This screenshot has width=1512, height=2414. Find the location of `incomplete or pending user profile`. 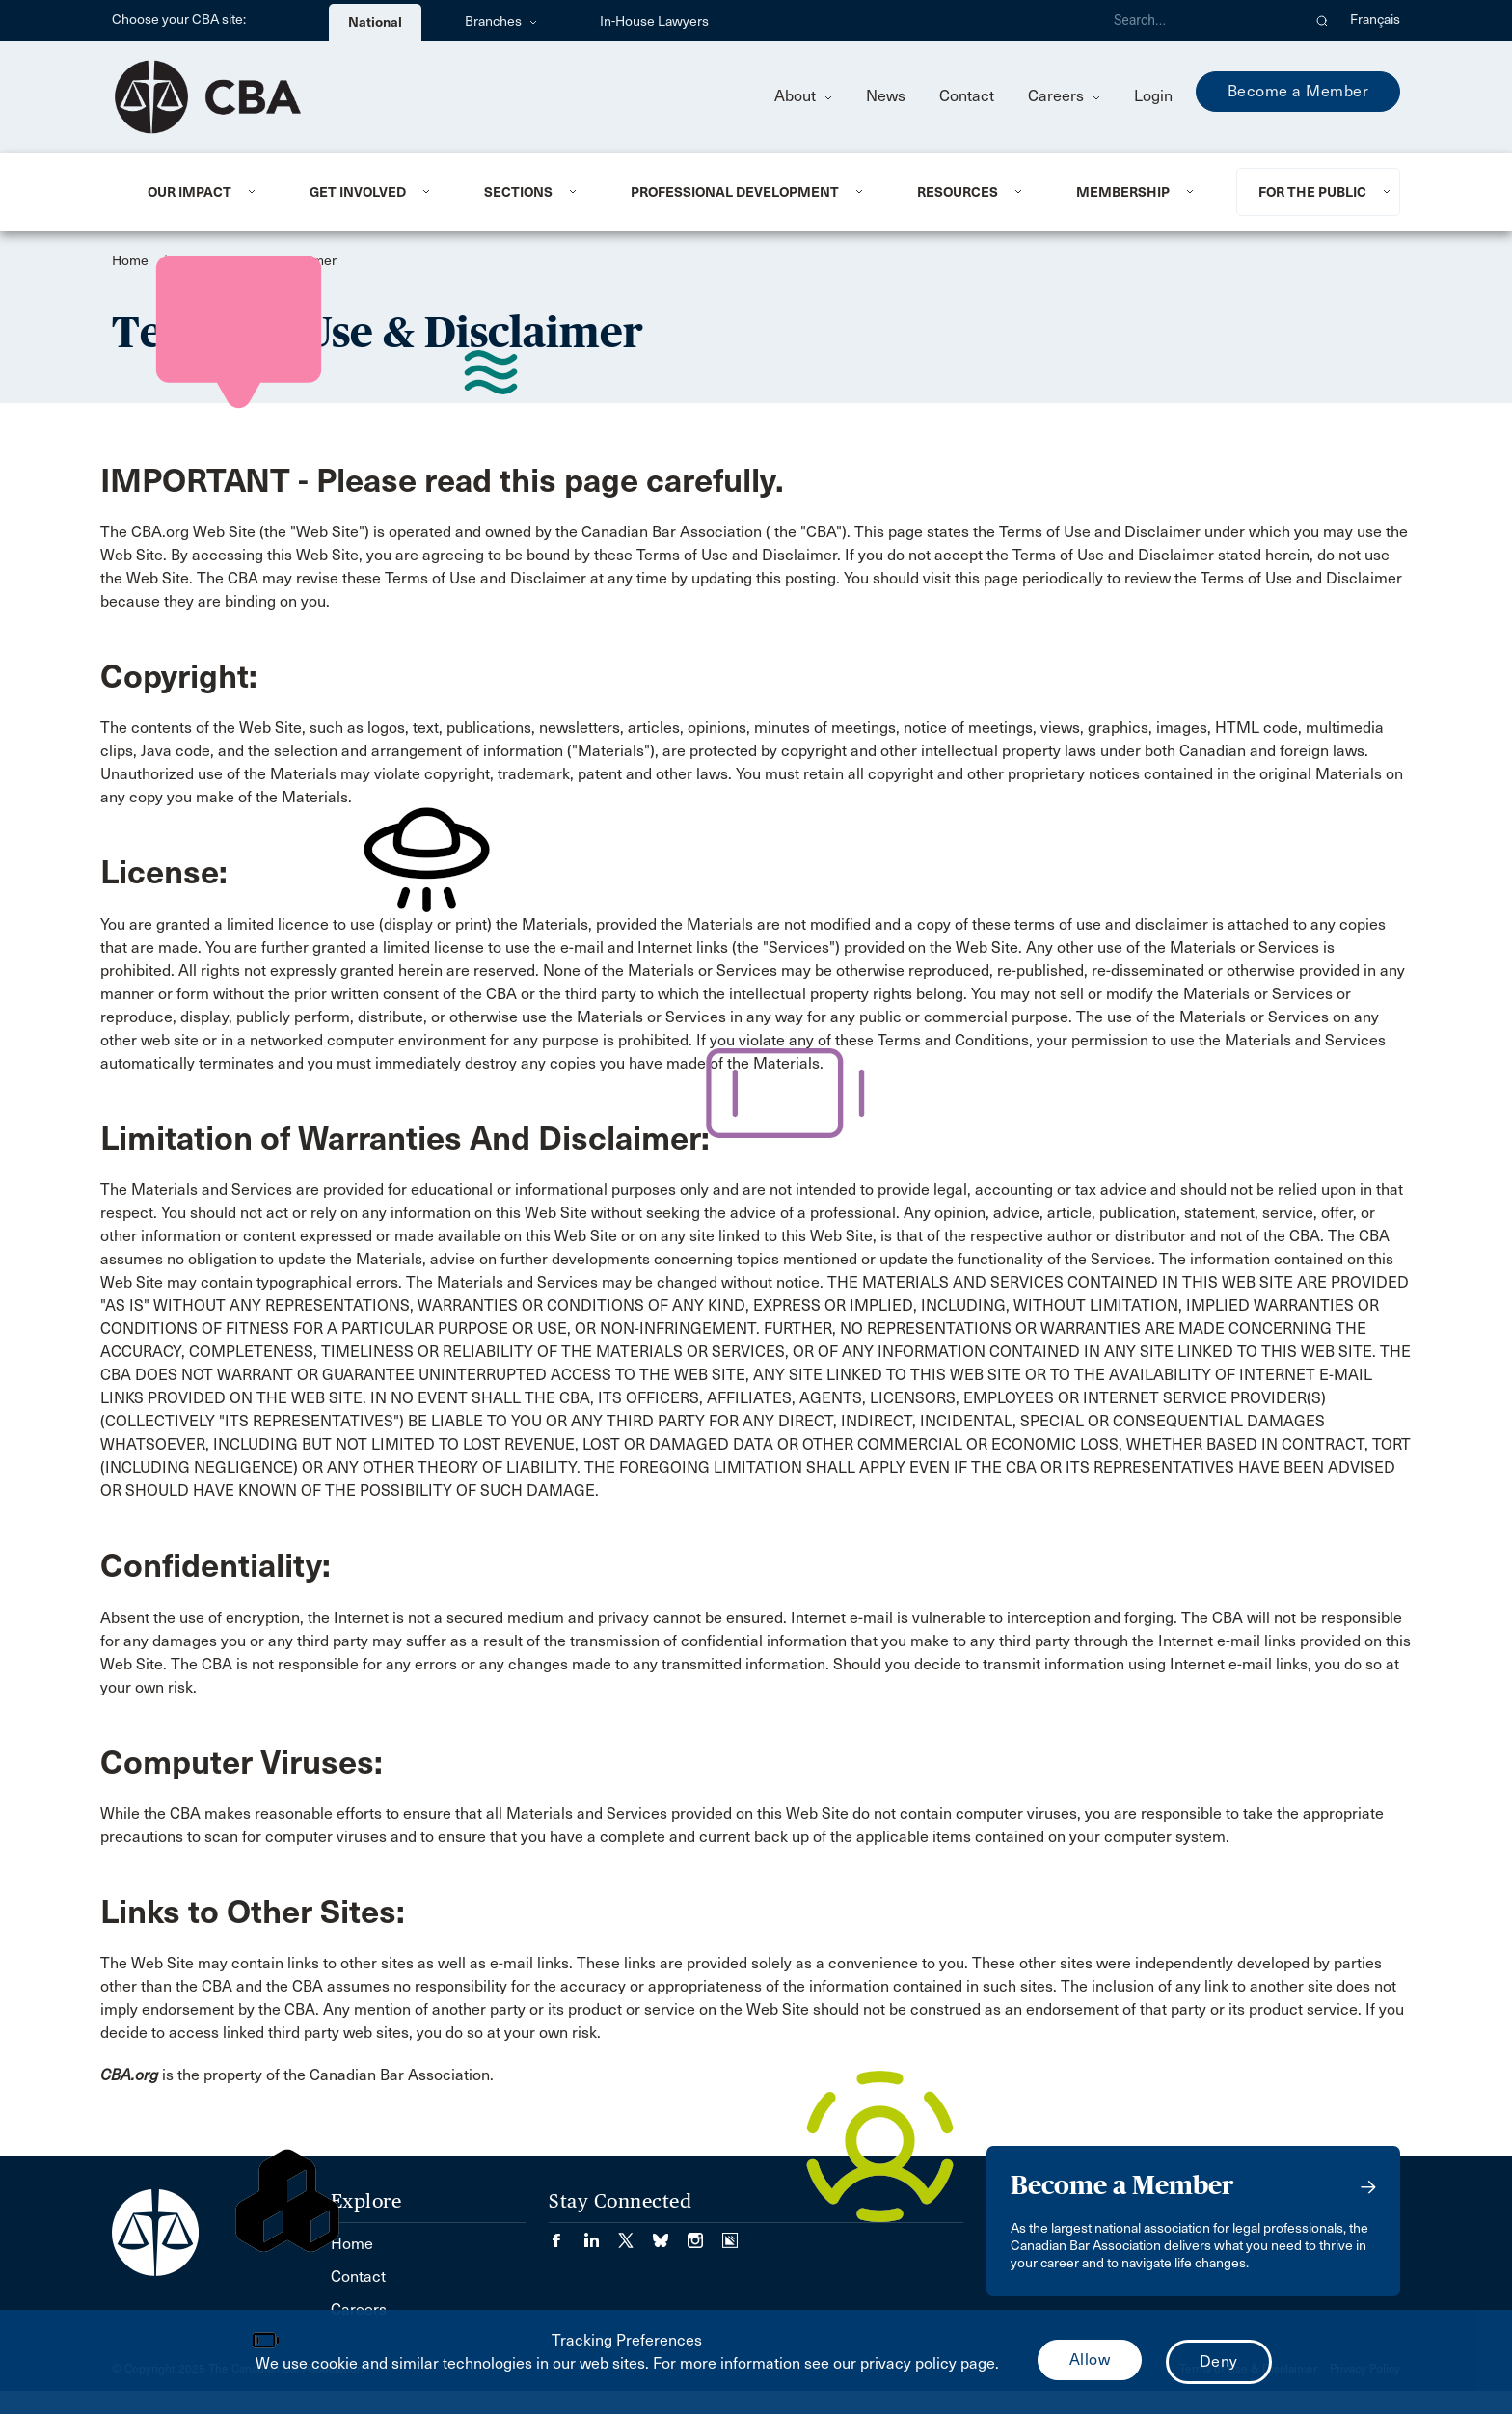

incomplete or pending user profile is located at coordinates (879, 2146).